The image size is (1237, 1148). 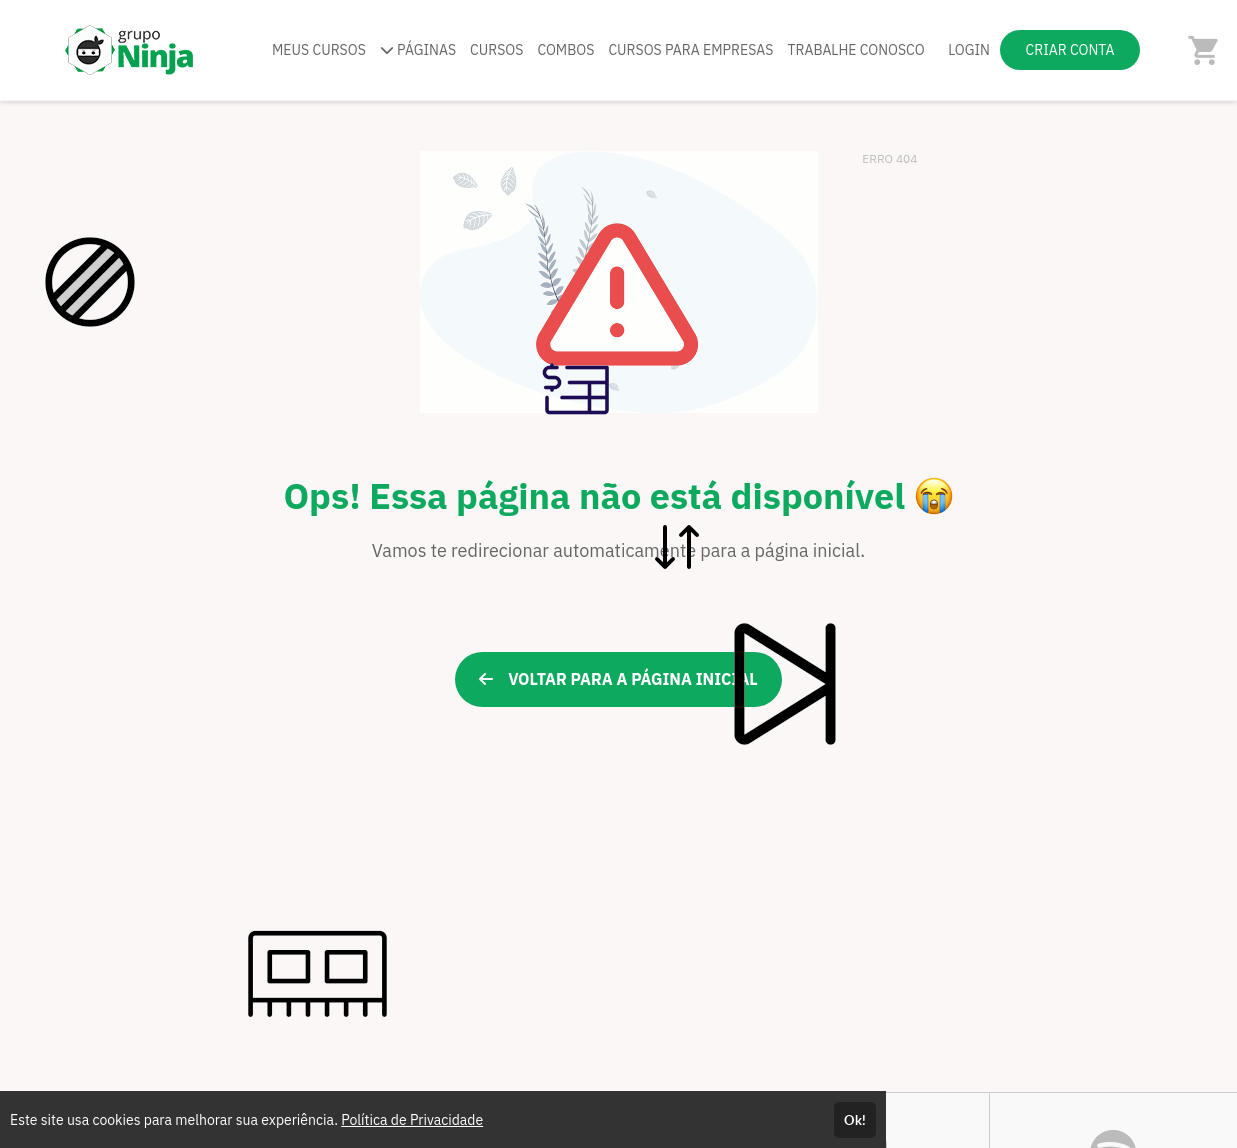 What do you see at coordinates (677, 547) in the screenshot?
I see `sort items in ascending or descending order` at bounding box center [677, 547].